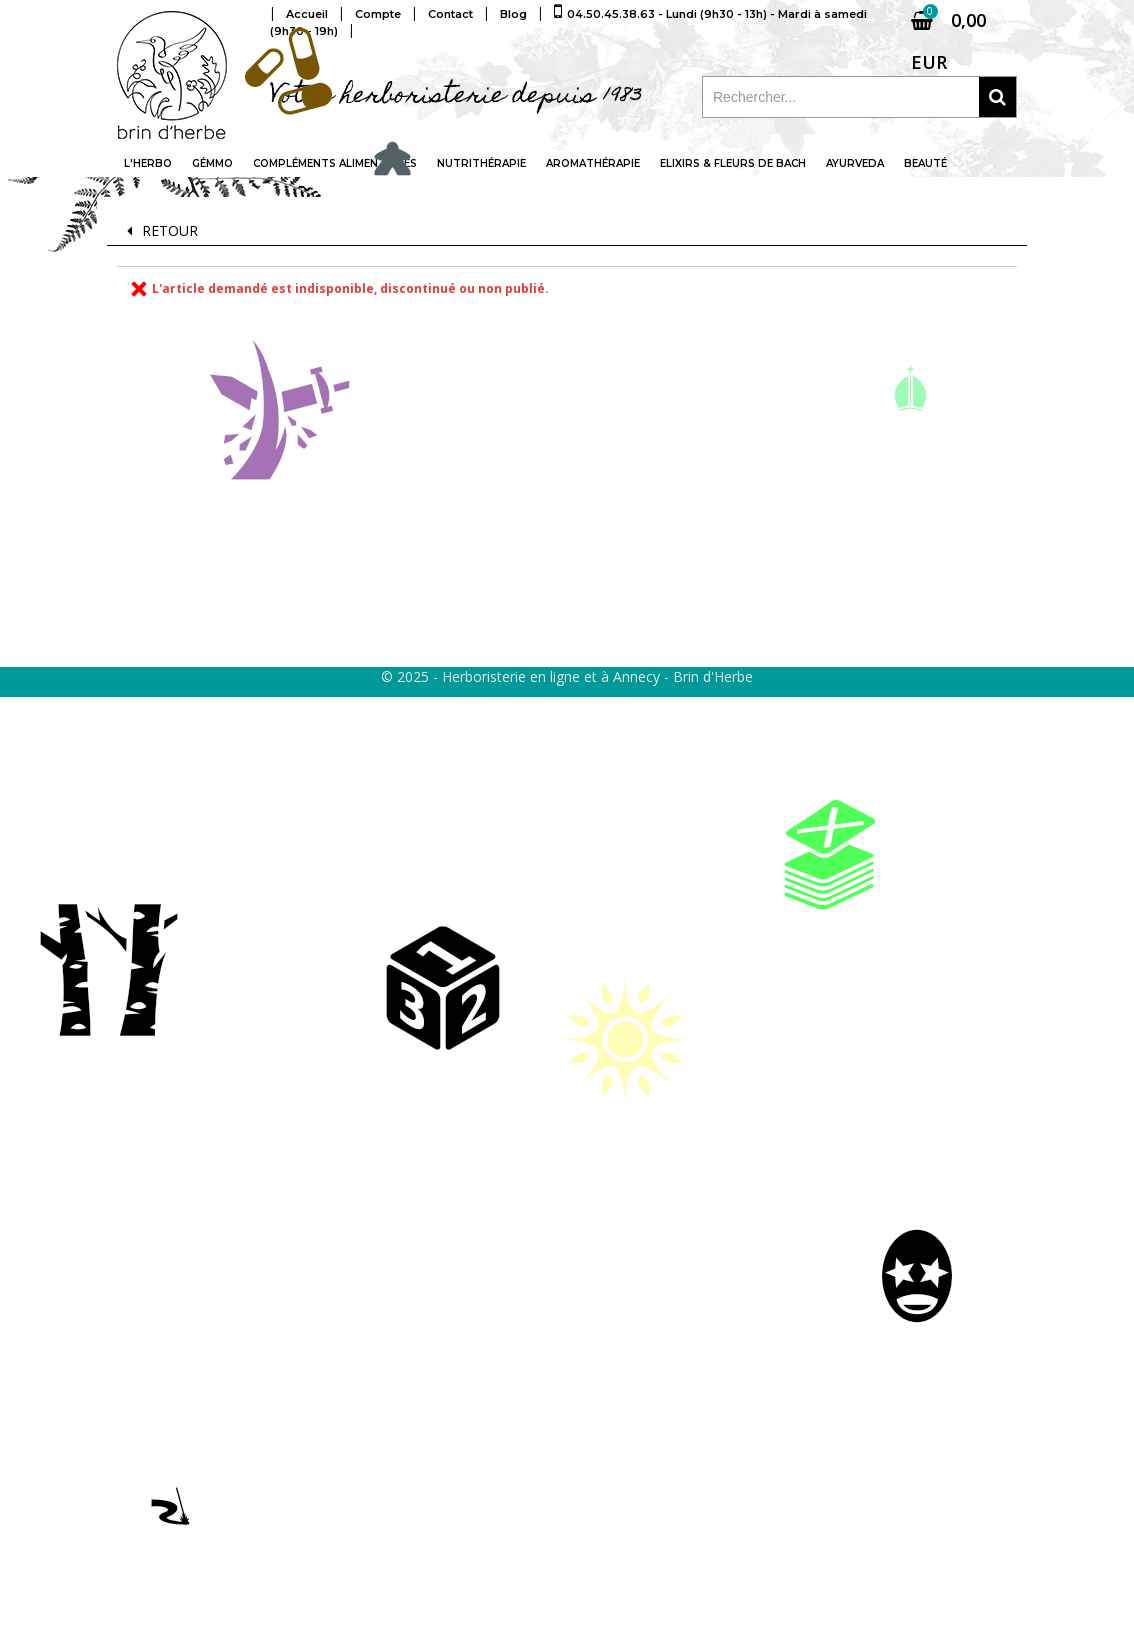 The image size is (1134, 1625). Describe the element at coordinates (109, 970) in the screenshot. I see `access forest or nature-themed game area` at that location.